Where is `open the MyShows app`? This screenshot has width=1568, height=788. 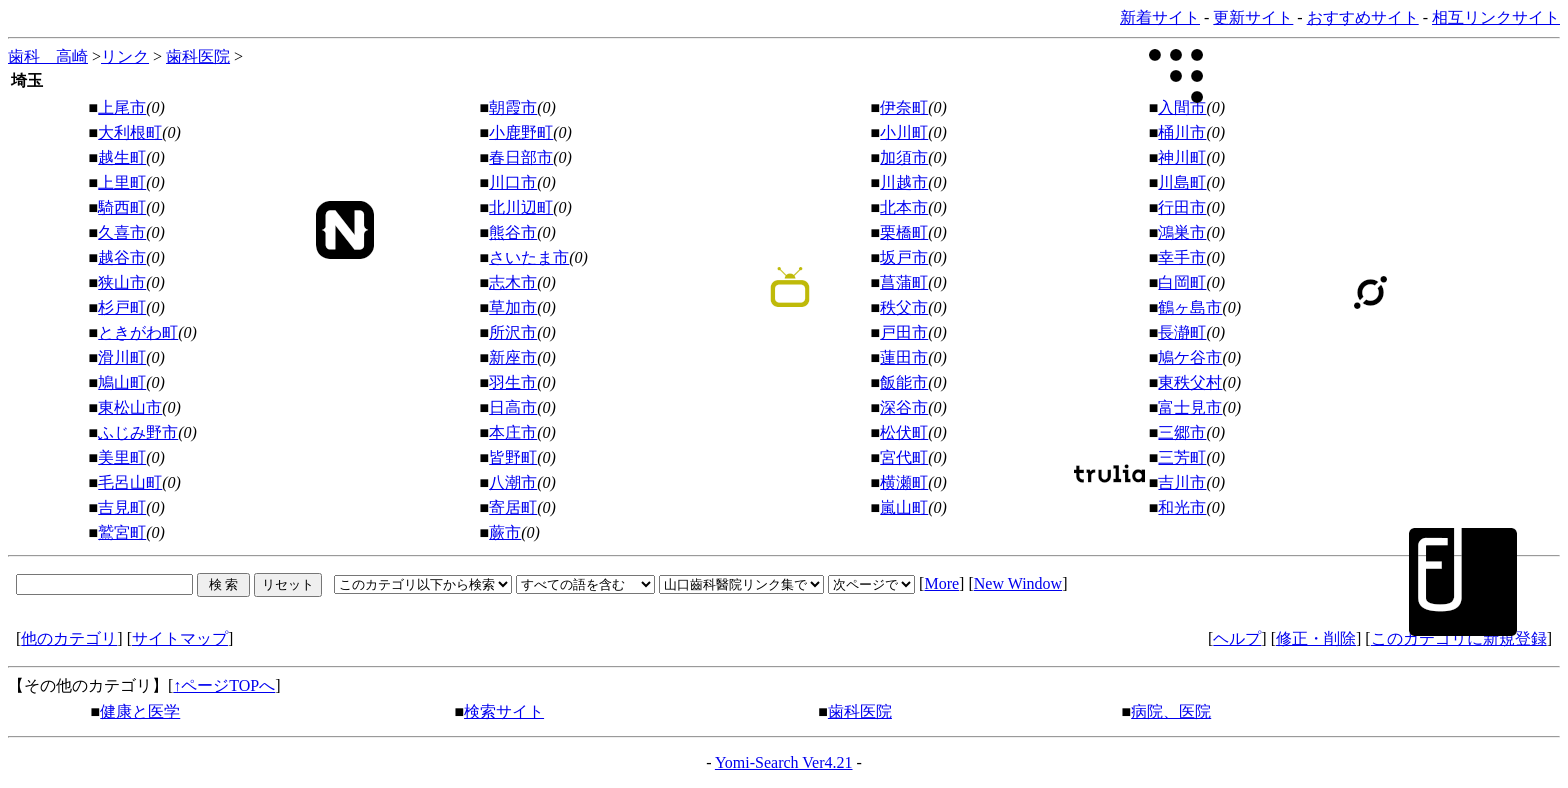
open the MyShows app is located at coordinates (790, 287).